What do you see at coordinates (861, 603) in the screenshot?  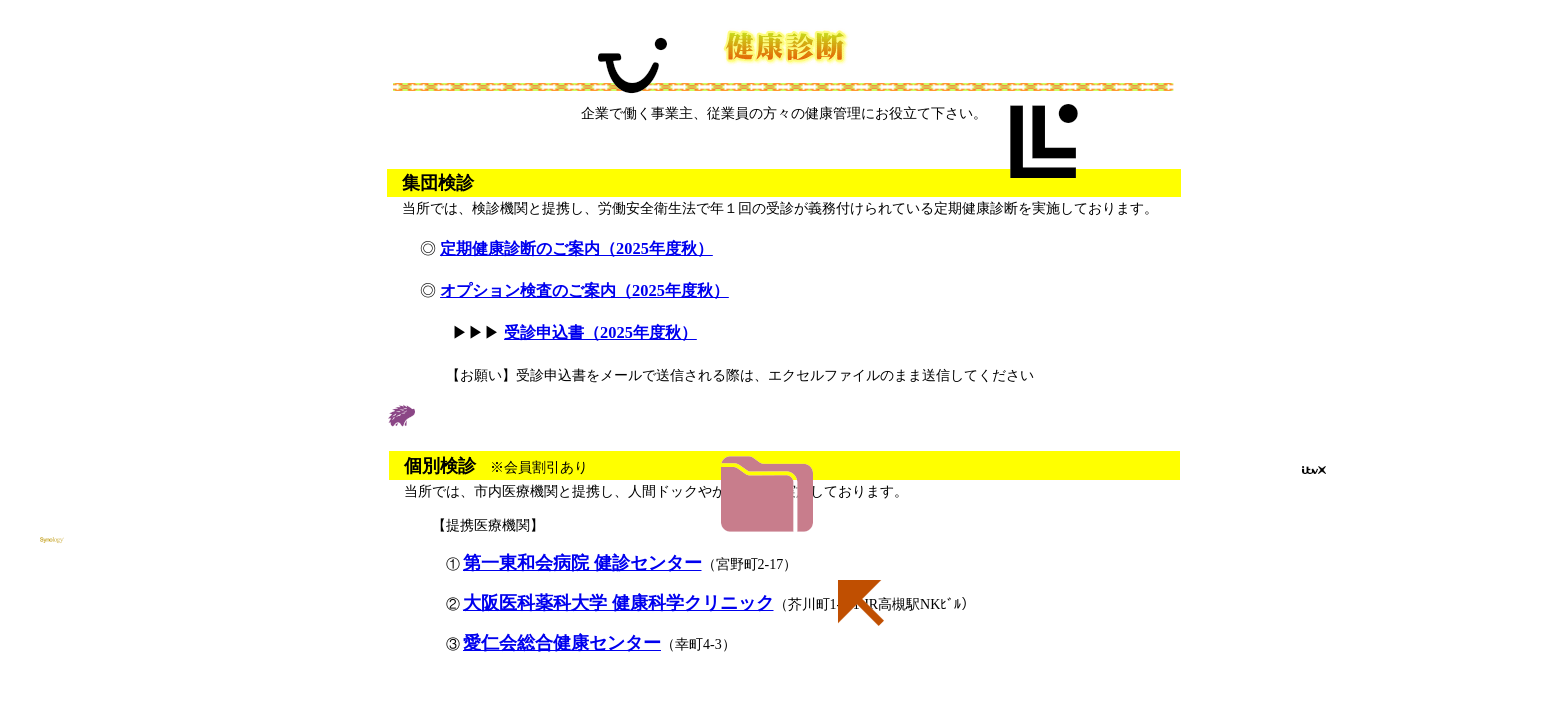 I see `navigate back and up in hierarchy` at bounding box center [861, 603].